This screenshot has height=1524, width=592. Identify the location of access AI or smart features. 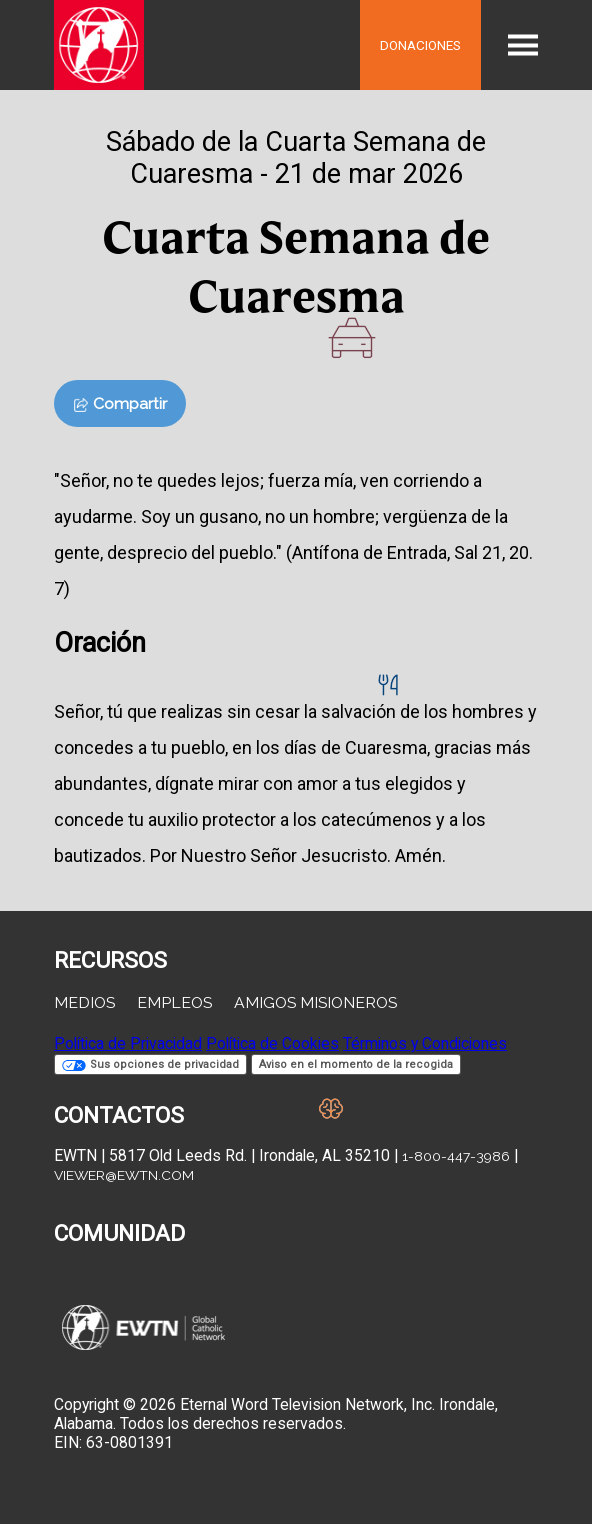
(331, 1109).